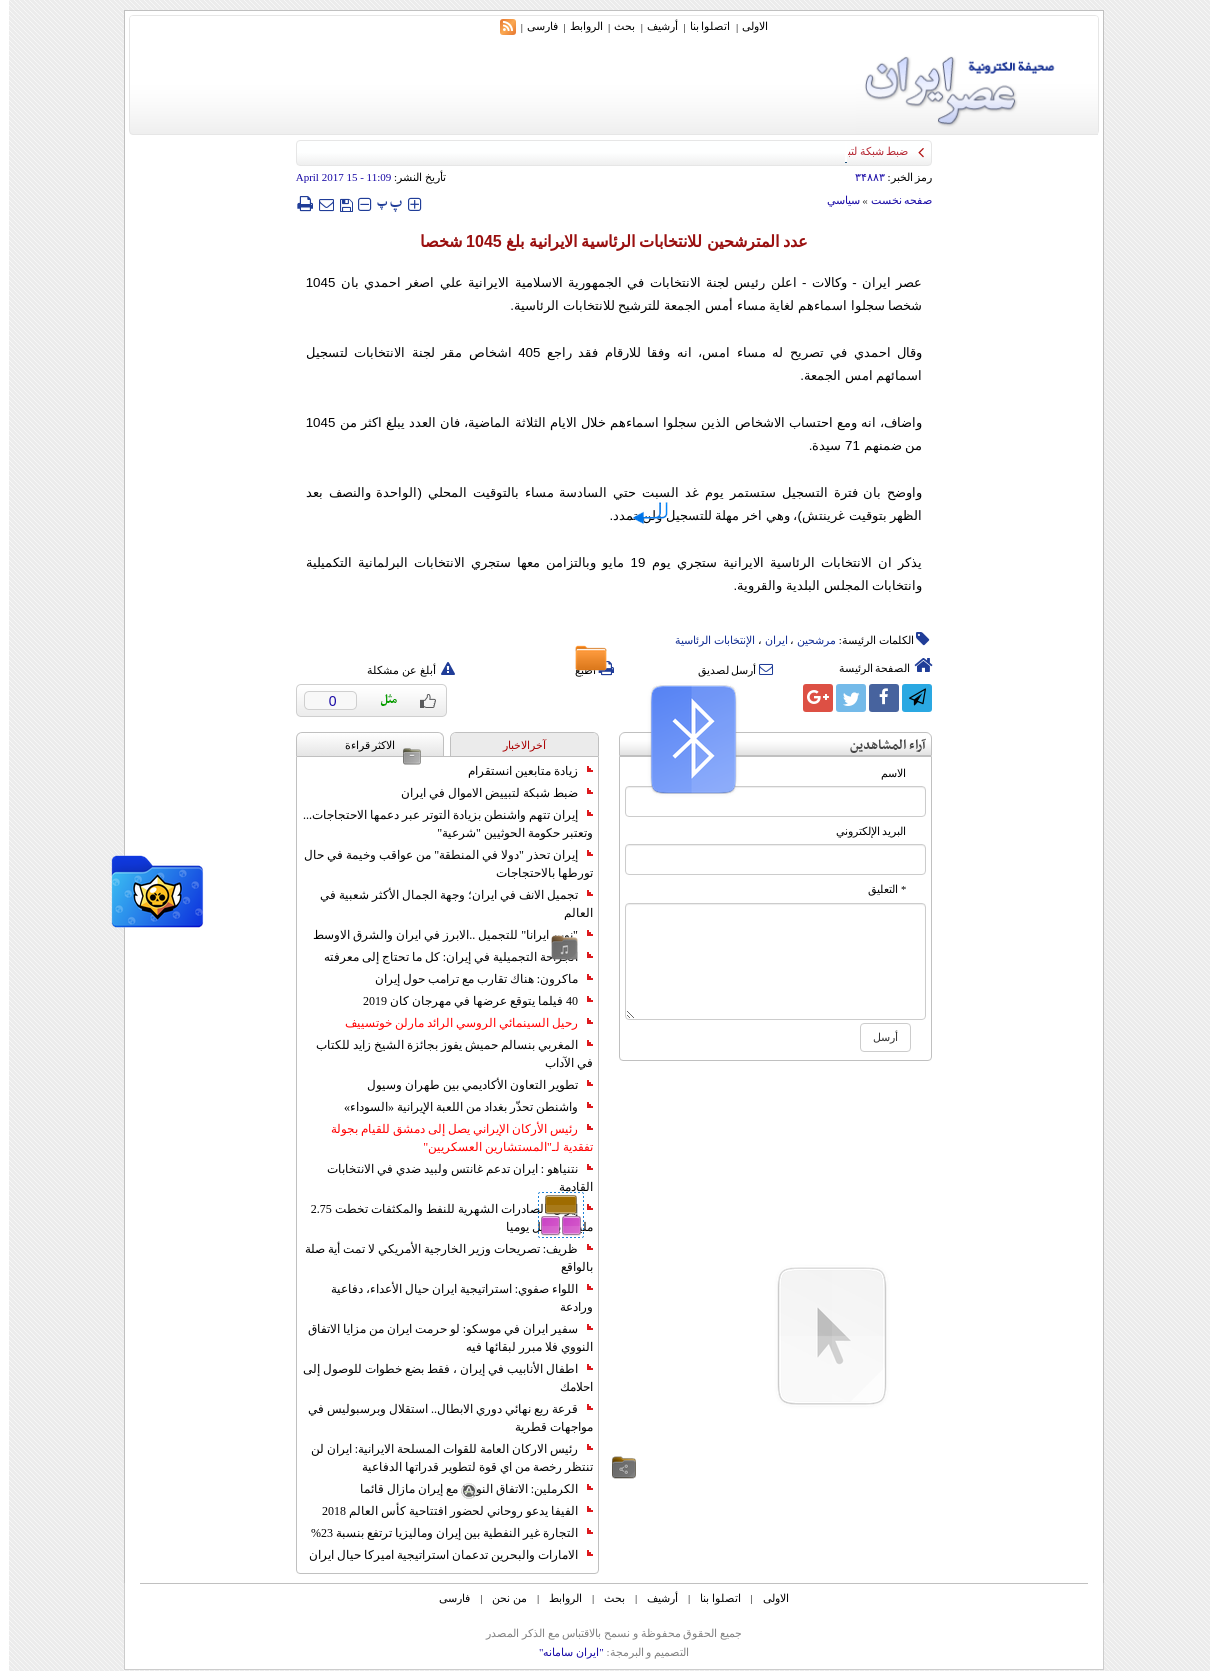 The height and width of the screenshot is (1671, 1210). Describe the element at coordinates (561, 1215) in the screenshot. I see `select all items in the current view` at that location.